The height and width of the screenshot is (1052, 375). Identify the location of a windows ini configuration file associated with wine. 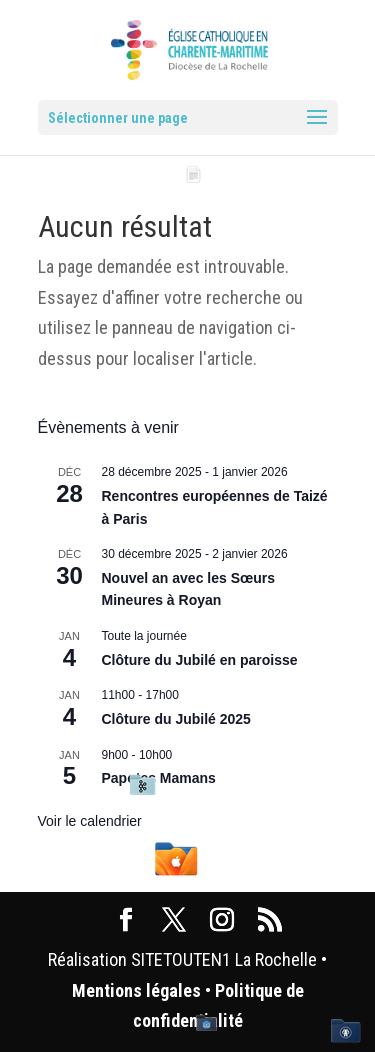
(193, 174).